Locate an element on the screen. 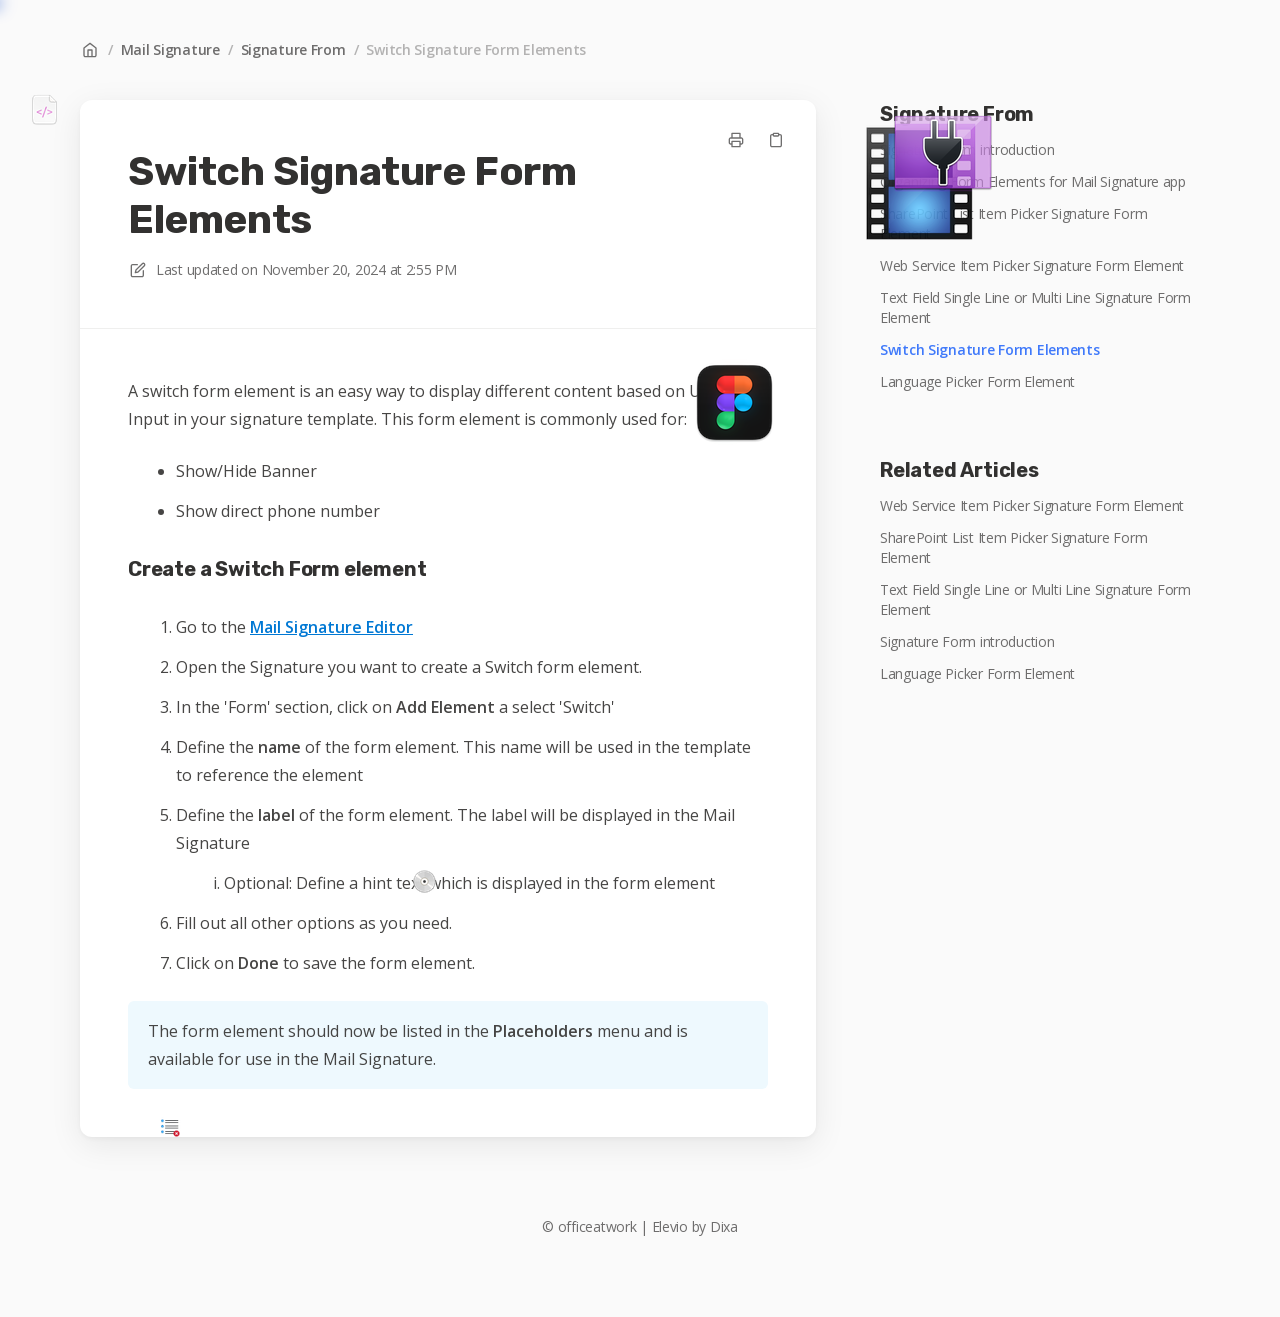 This screenshot has width=1280, height=1317. access third-party video filters or plugins is located at coordinates (929, 177).